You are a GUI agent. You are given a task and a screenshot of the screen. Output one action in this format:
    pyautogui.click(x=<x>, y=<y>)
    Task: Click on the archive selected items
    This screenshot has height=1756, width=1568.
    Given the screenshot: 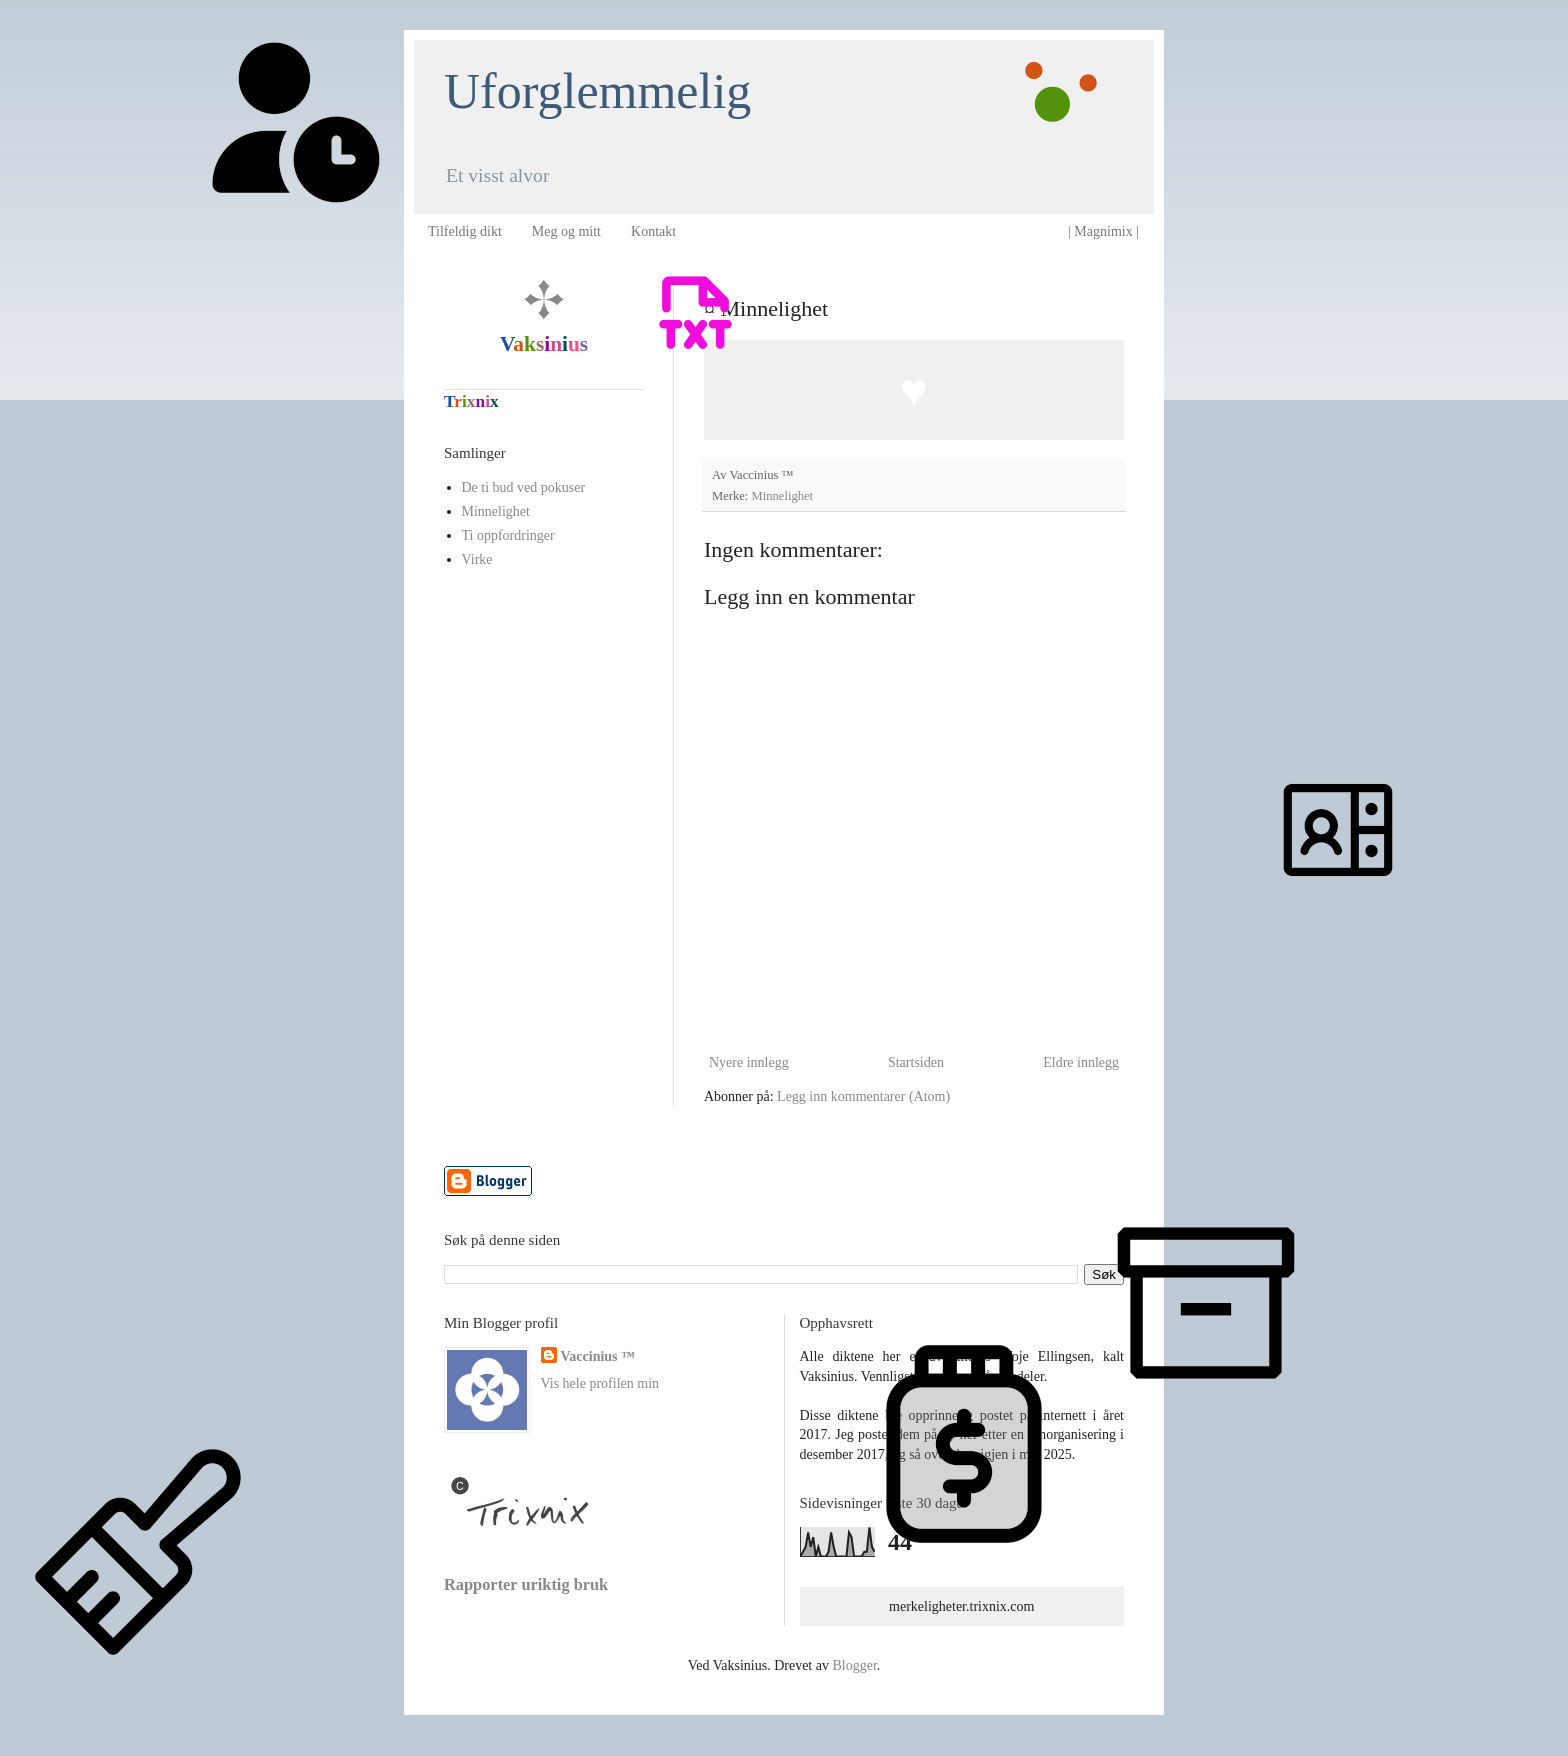 What is the action you would take?
    pyautogui.click(x=1206, y=1303)
    